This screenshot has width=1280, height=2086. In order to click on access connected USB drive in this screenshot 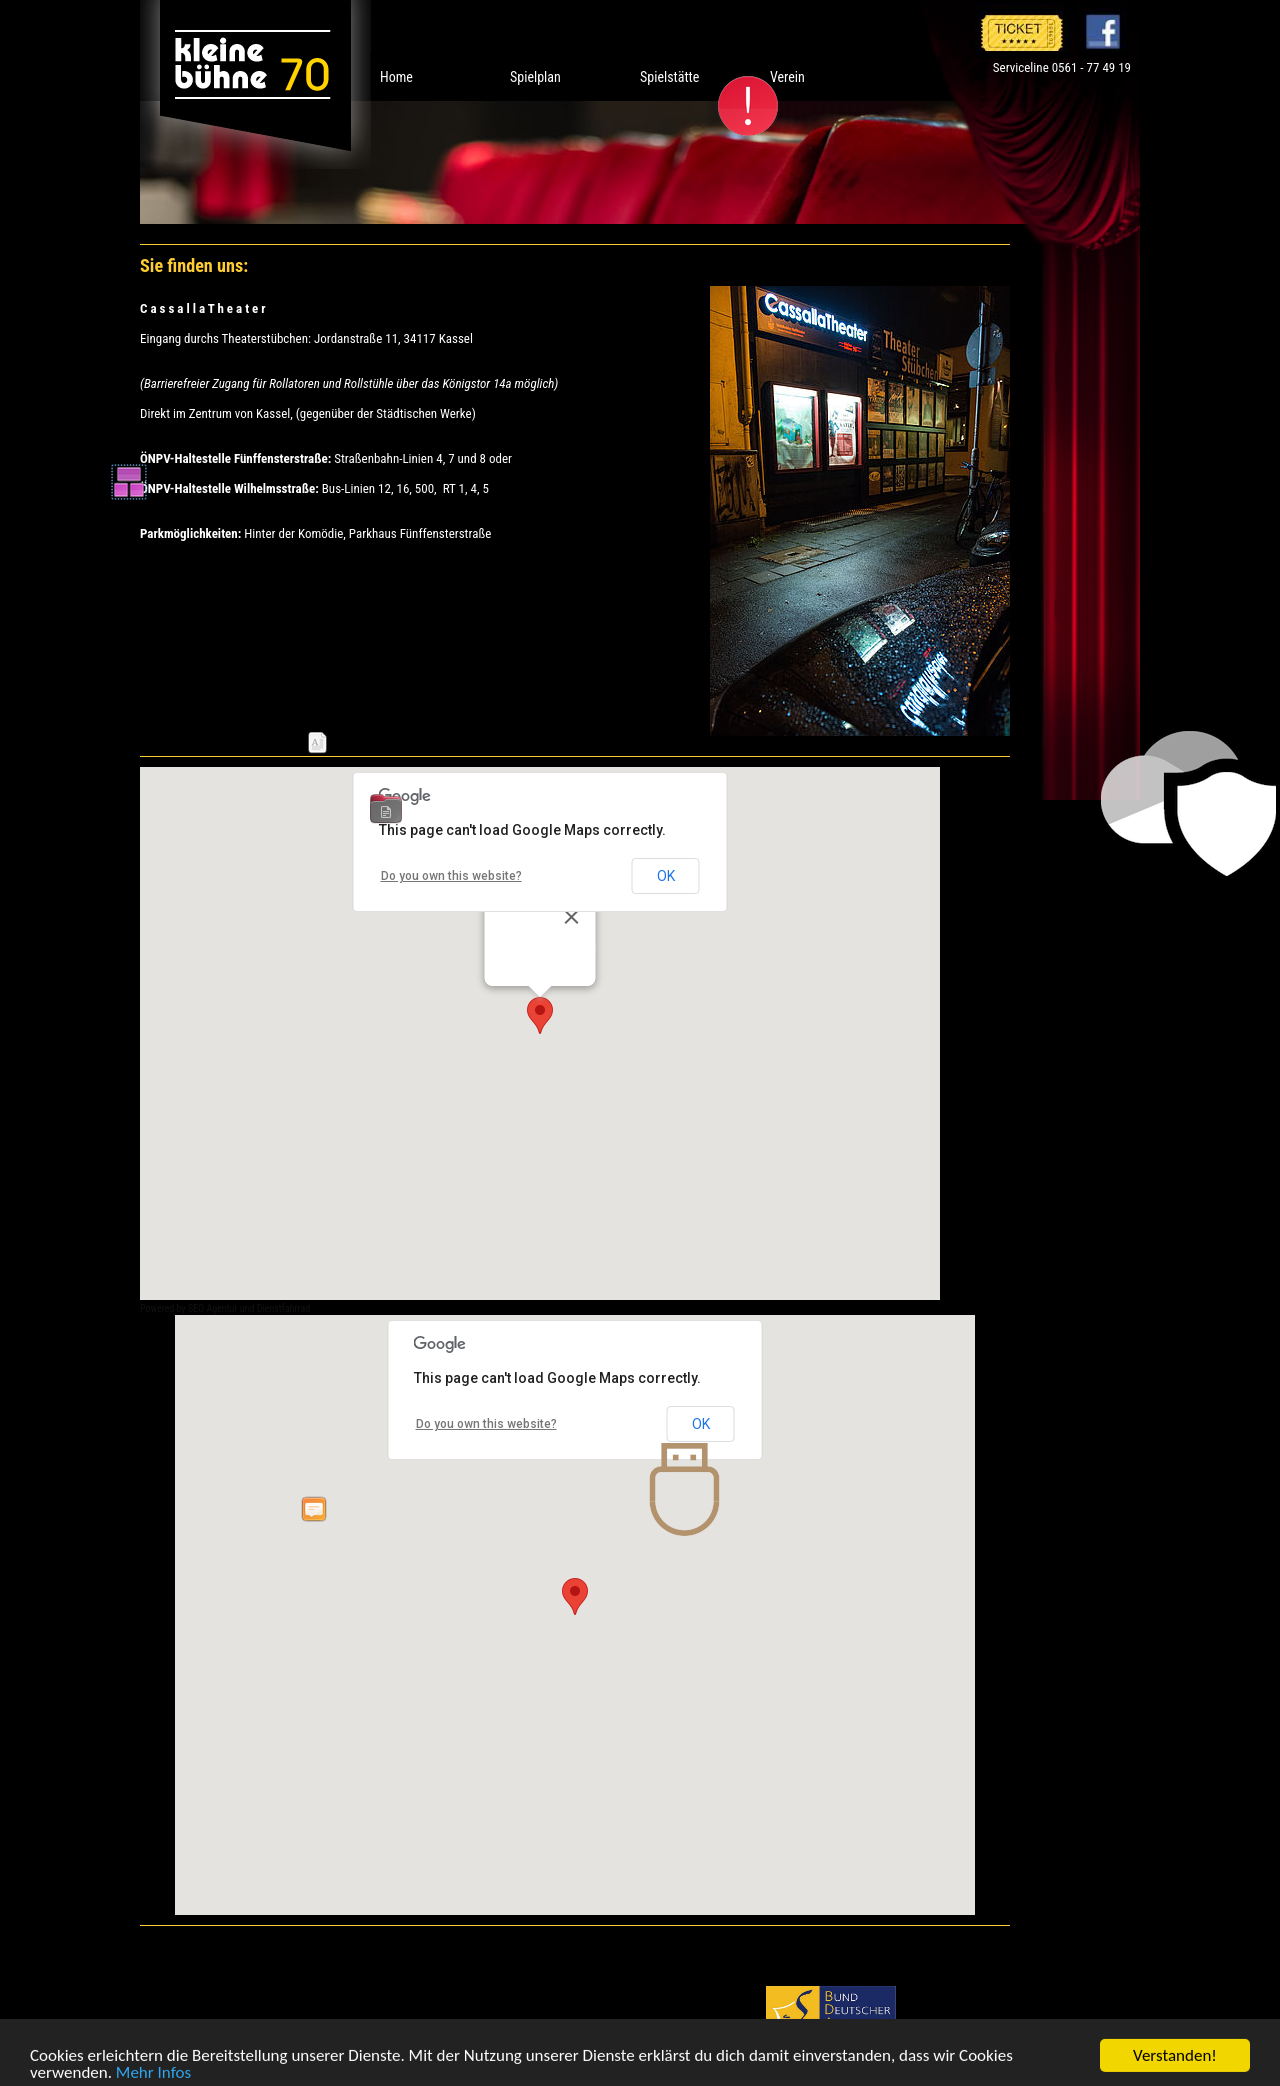, I will do `click(684, 1489)`.